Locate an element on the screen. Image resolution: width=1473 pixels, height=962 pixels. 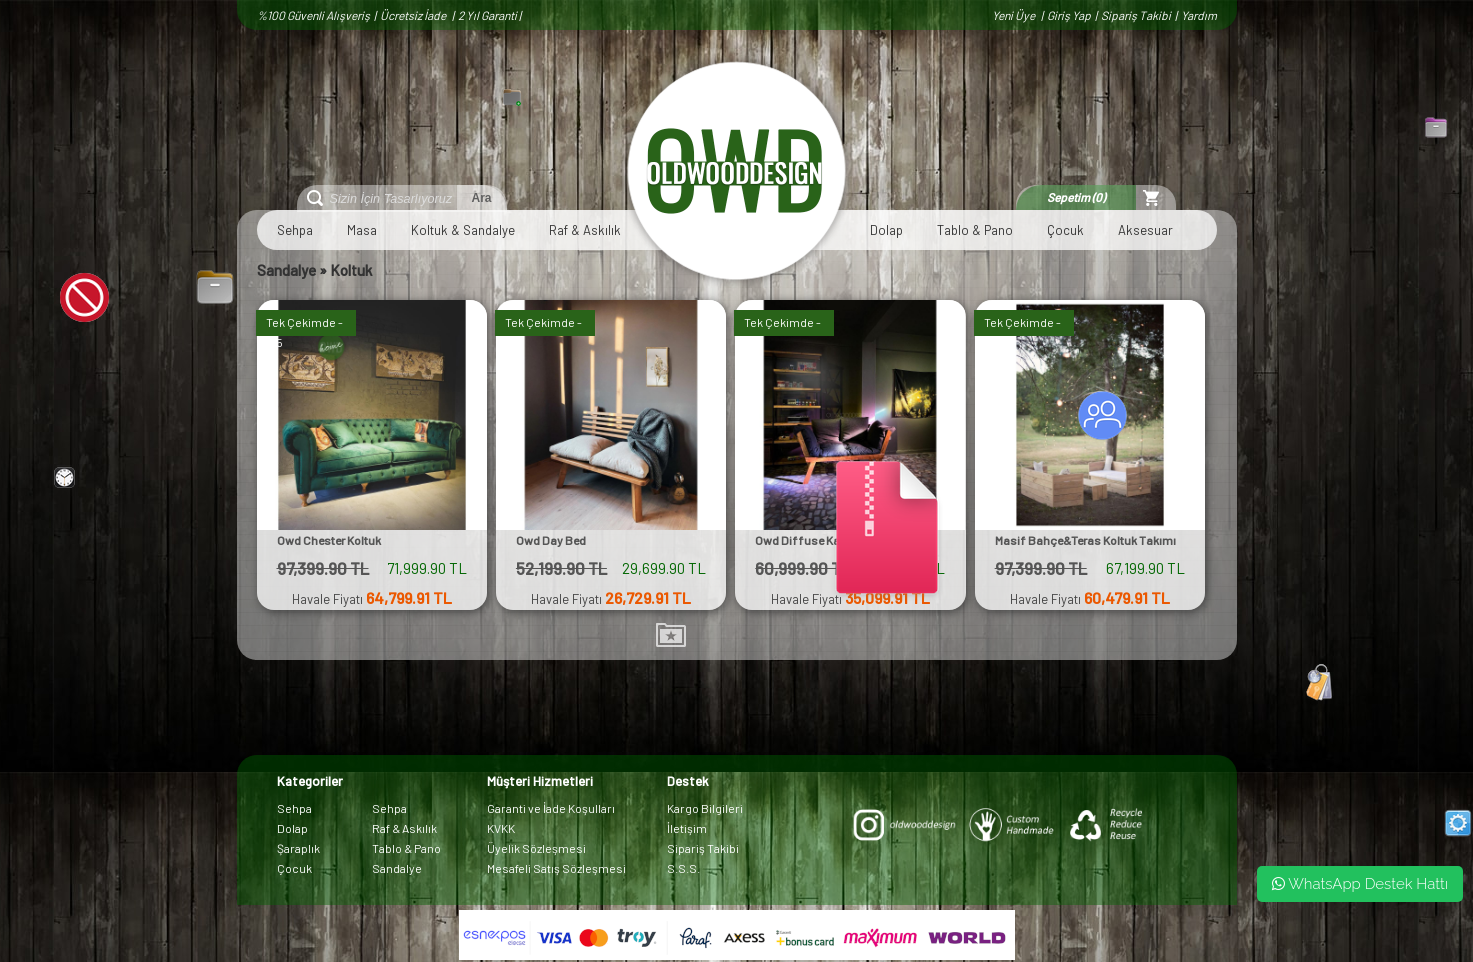
open the file manager application is located at coordinates (1436, 127).